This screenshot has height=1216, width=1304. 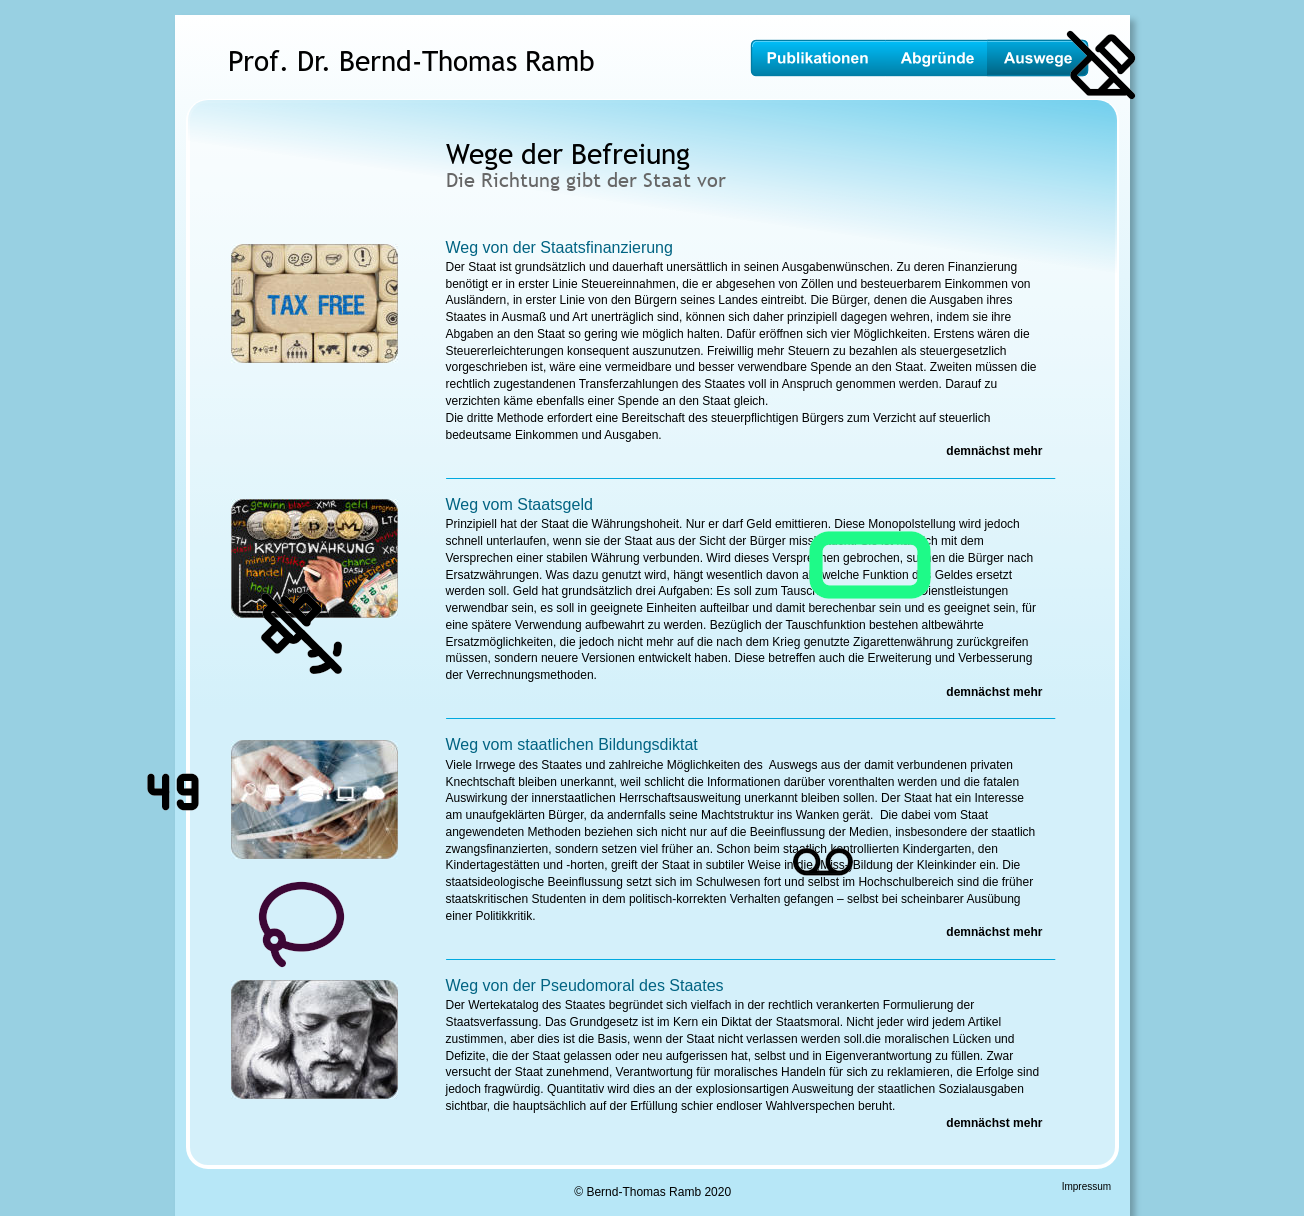 I want to click on satellite connection unavailable, so click(x=301, y=633).